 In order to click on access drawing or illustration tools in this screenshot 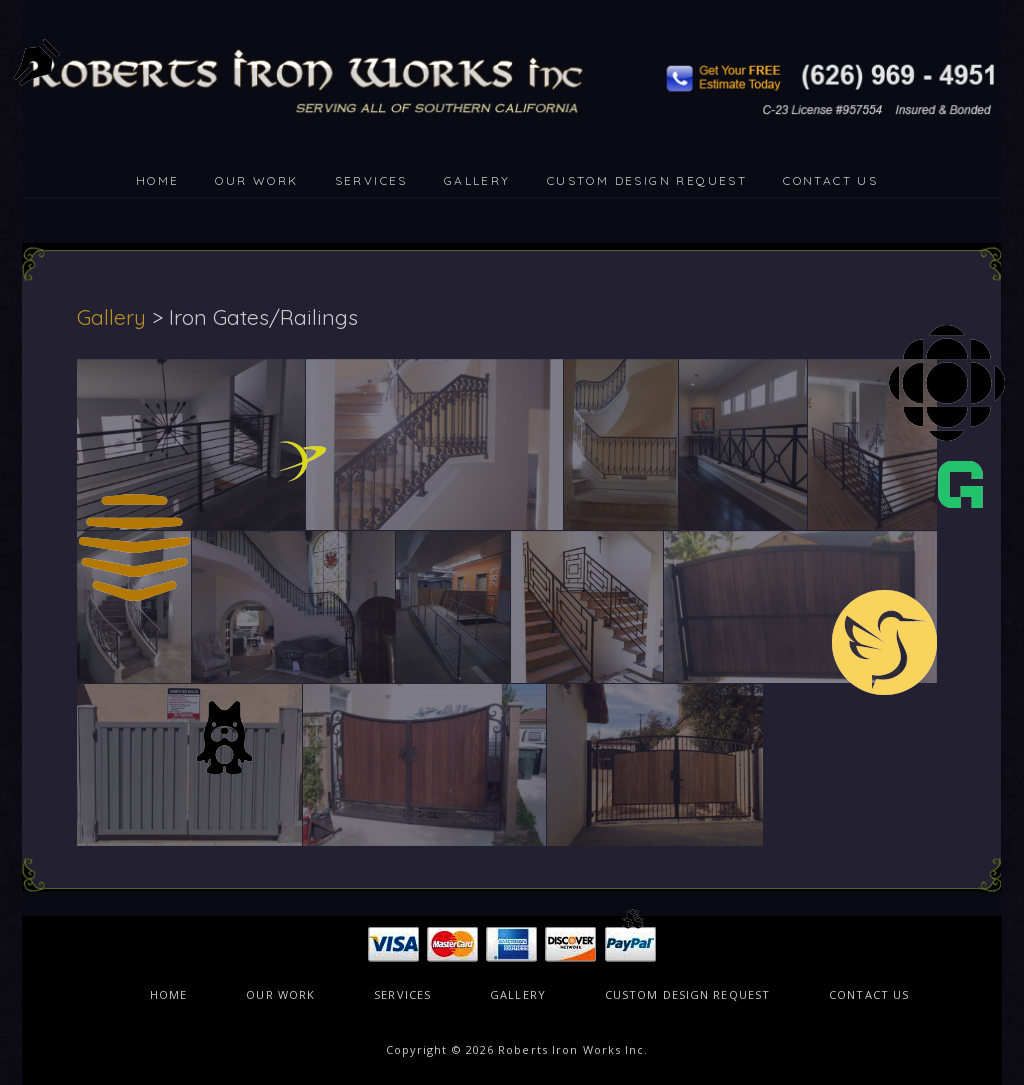, I will do `click(35, 62)`.